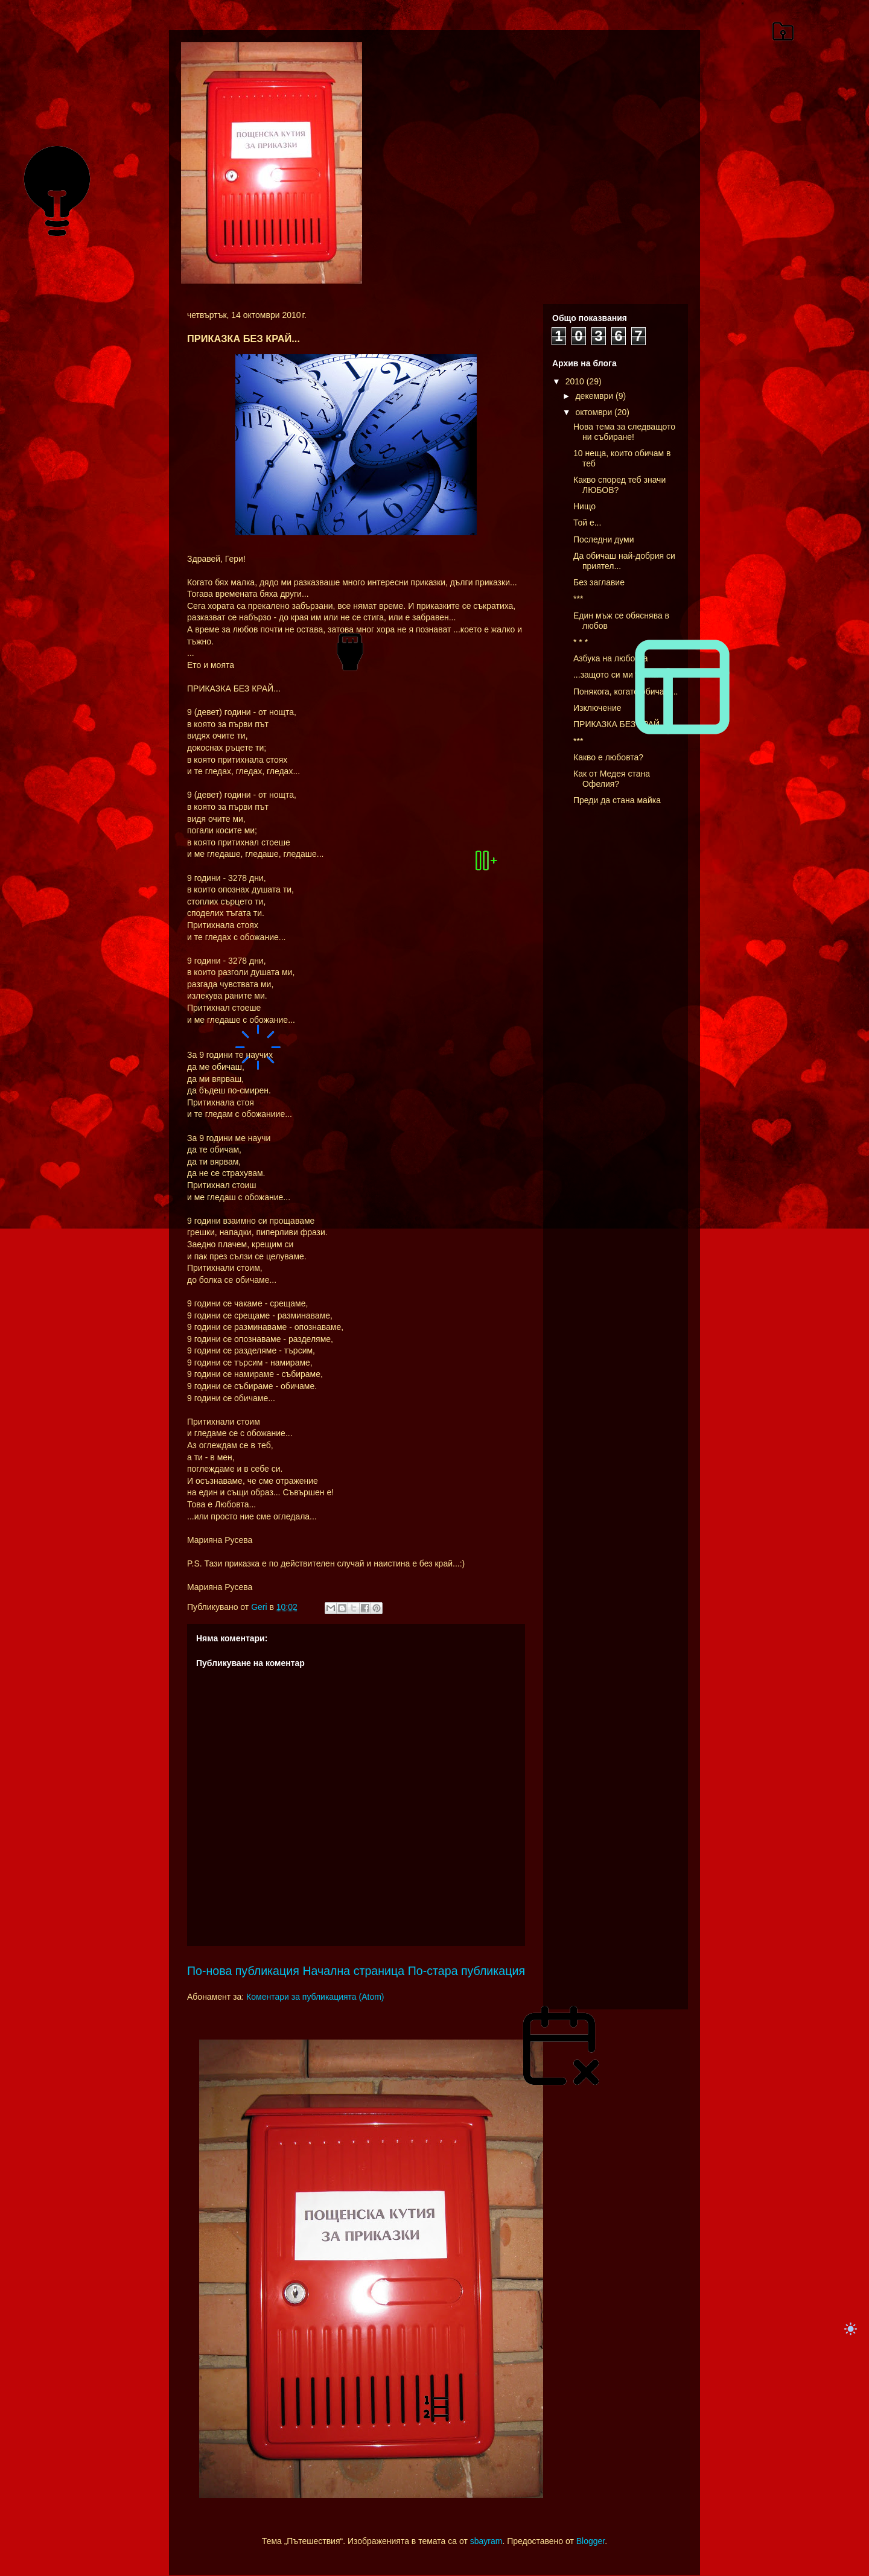 Image resolution: width=869 pixels, height=2576 pixels. I want to click on indicates content is loading, so click(258, 1047).